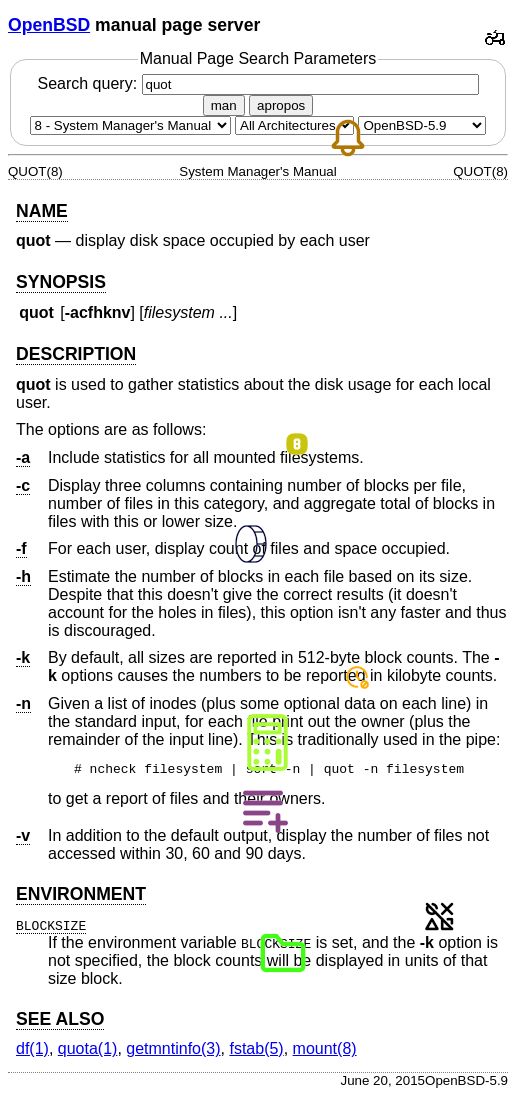  I want to click on open the calculator app, so click(267, 742).